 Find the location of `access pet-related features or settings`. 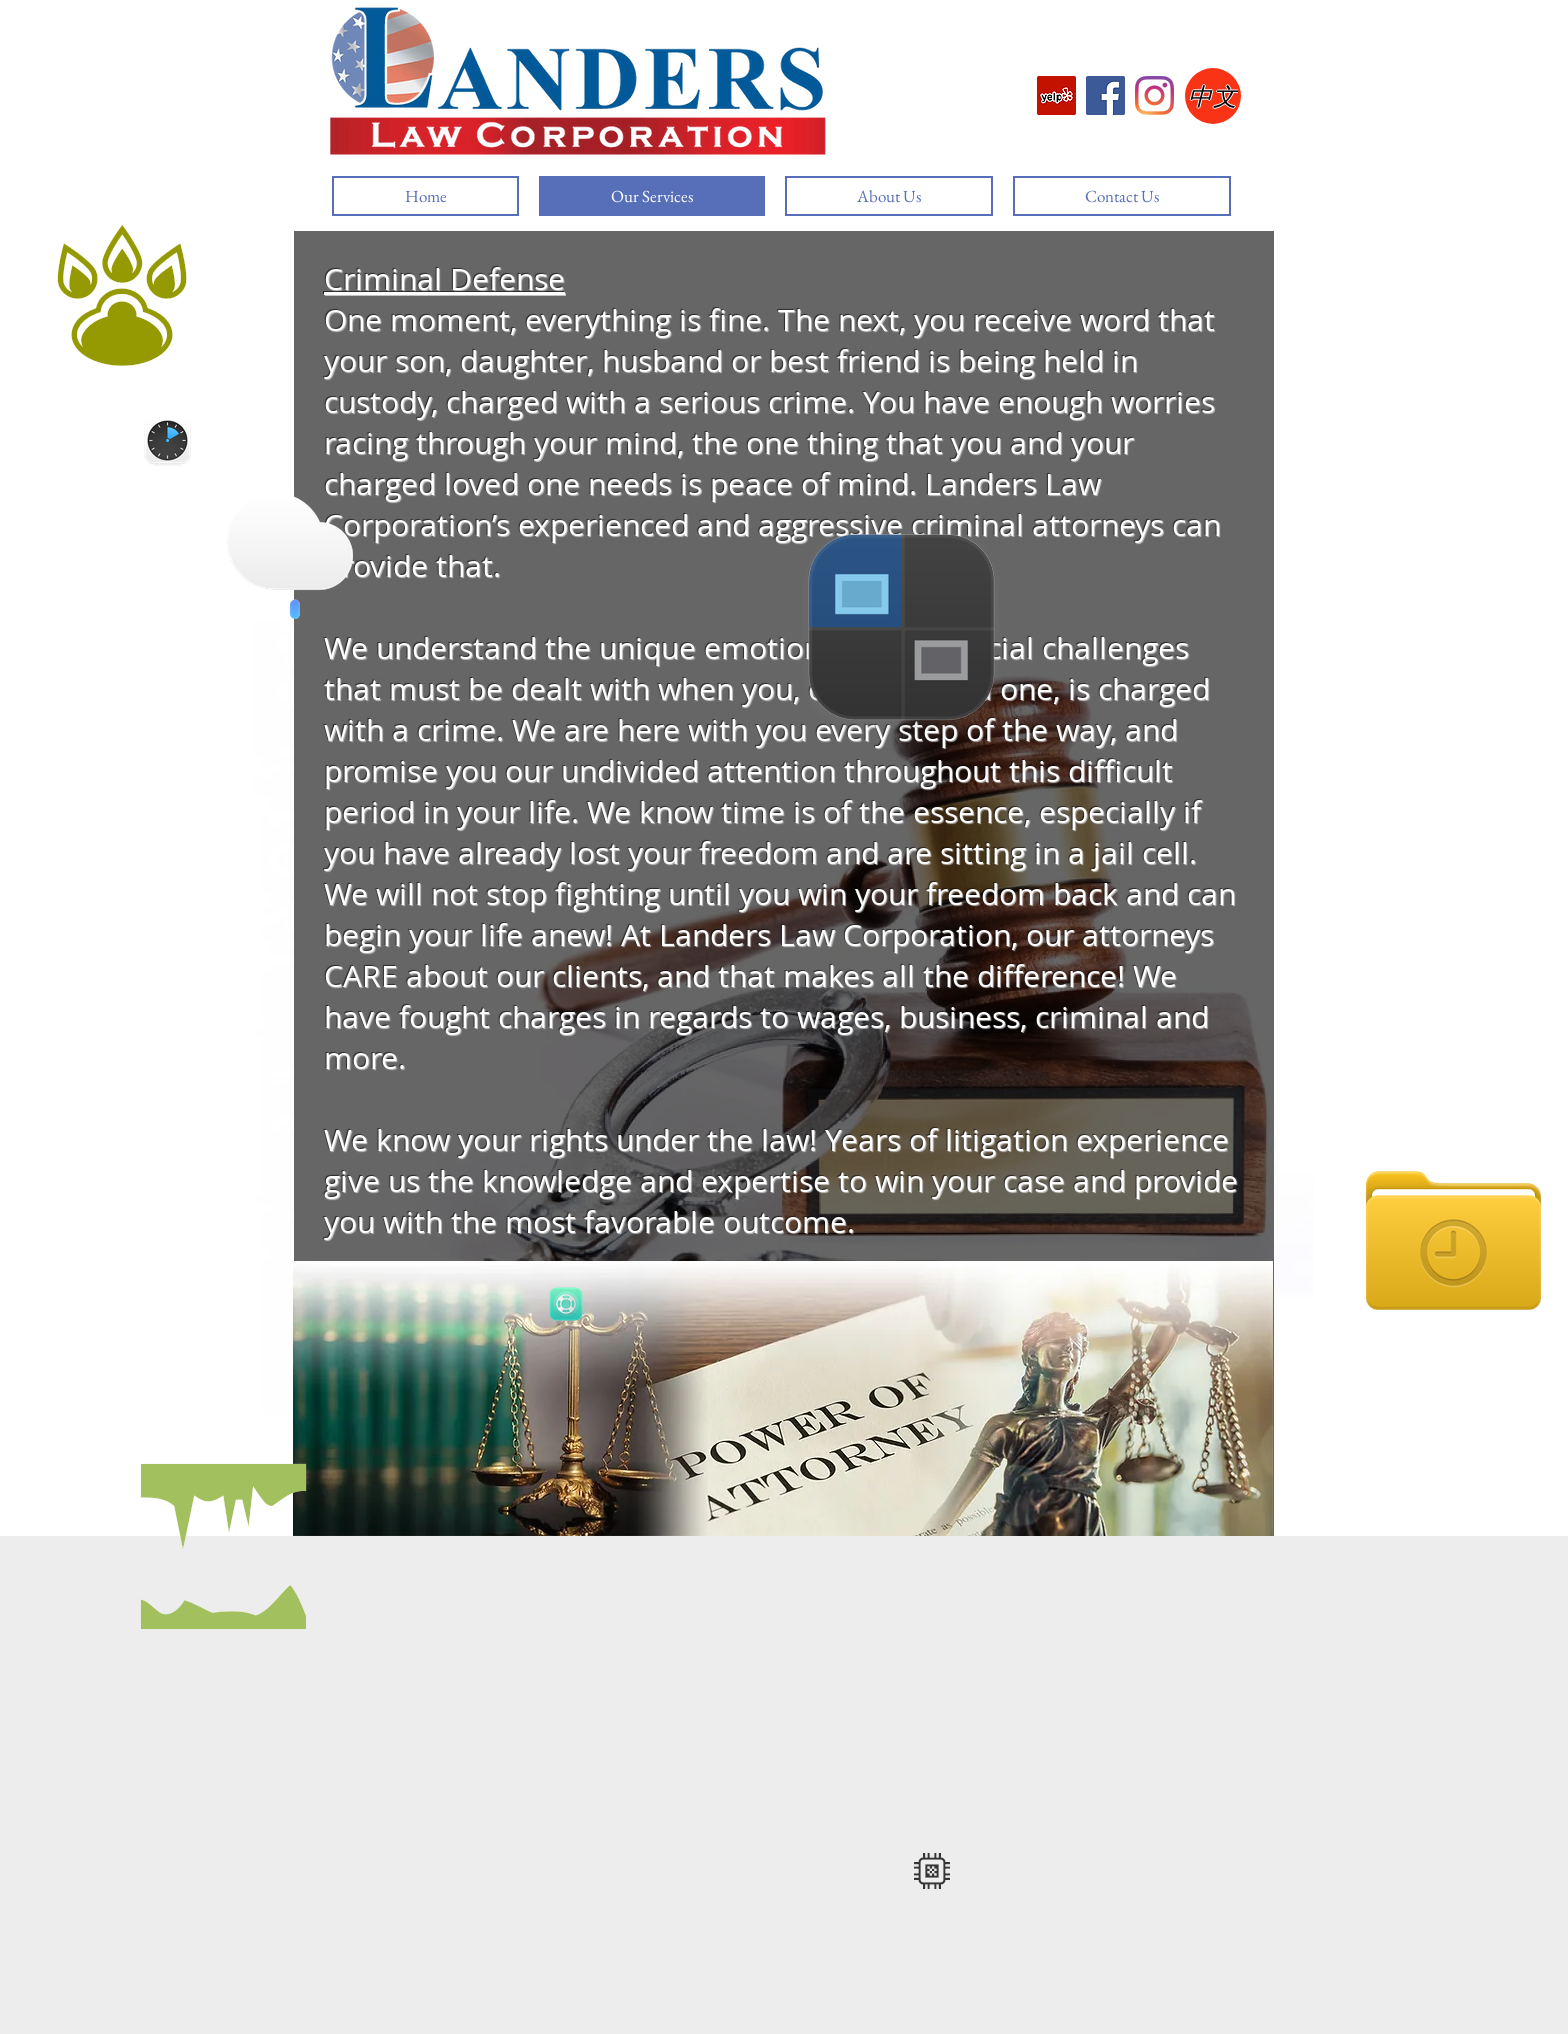

access pet-related features or settings is located at coordinates (121, 295).